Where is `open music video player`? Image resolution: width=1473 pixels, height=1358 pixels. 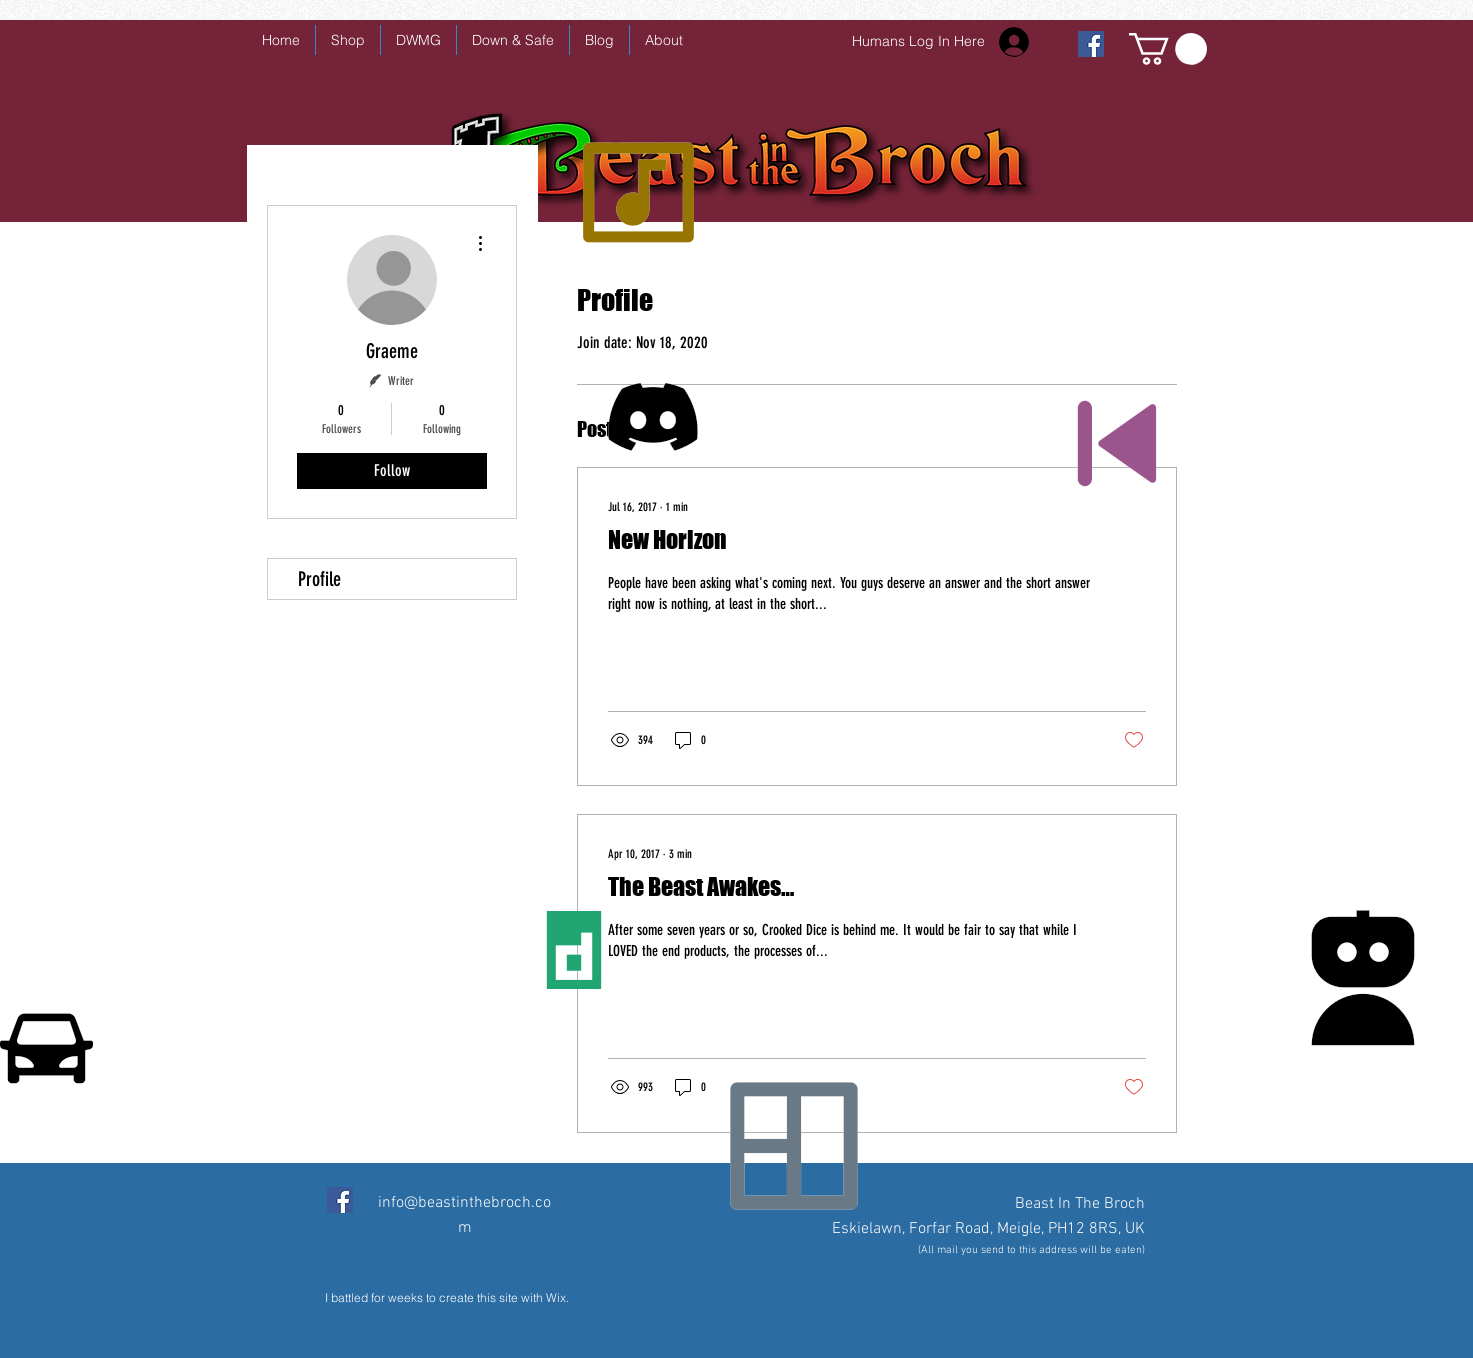
open music video player is located at coordinates (638, 192).